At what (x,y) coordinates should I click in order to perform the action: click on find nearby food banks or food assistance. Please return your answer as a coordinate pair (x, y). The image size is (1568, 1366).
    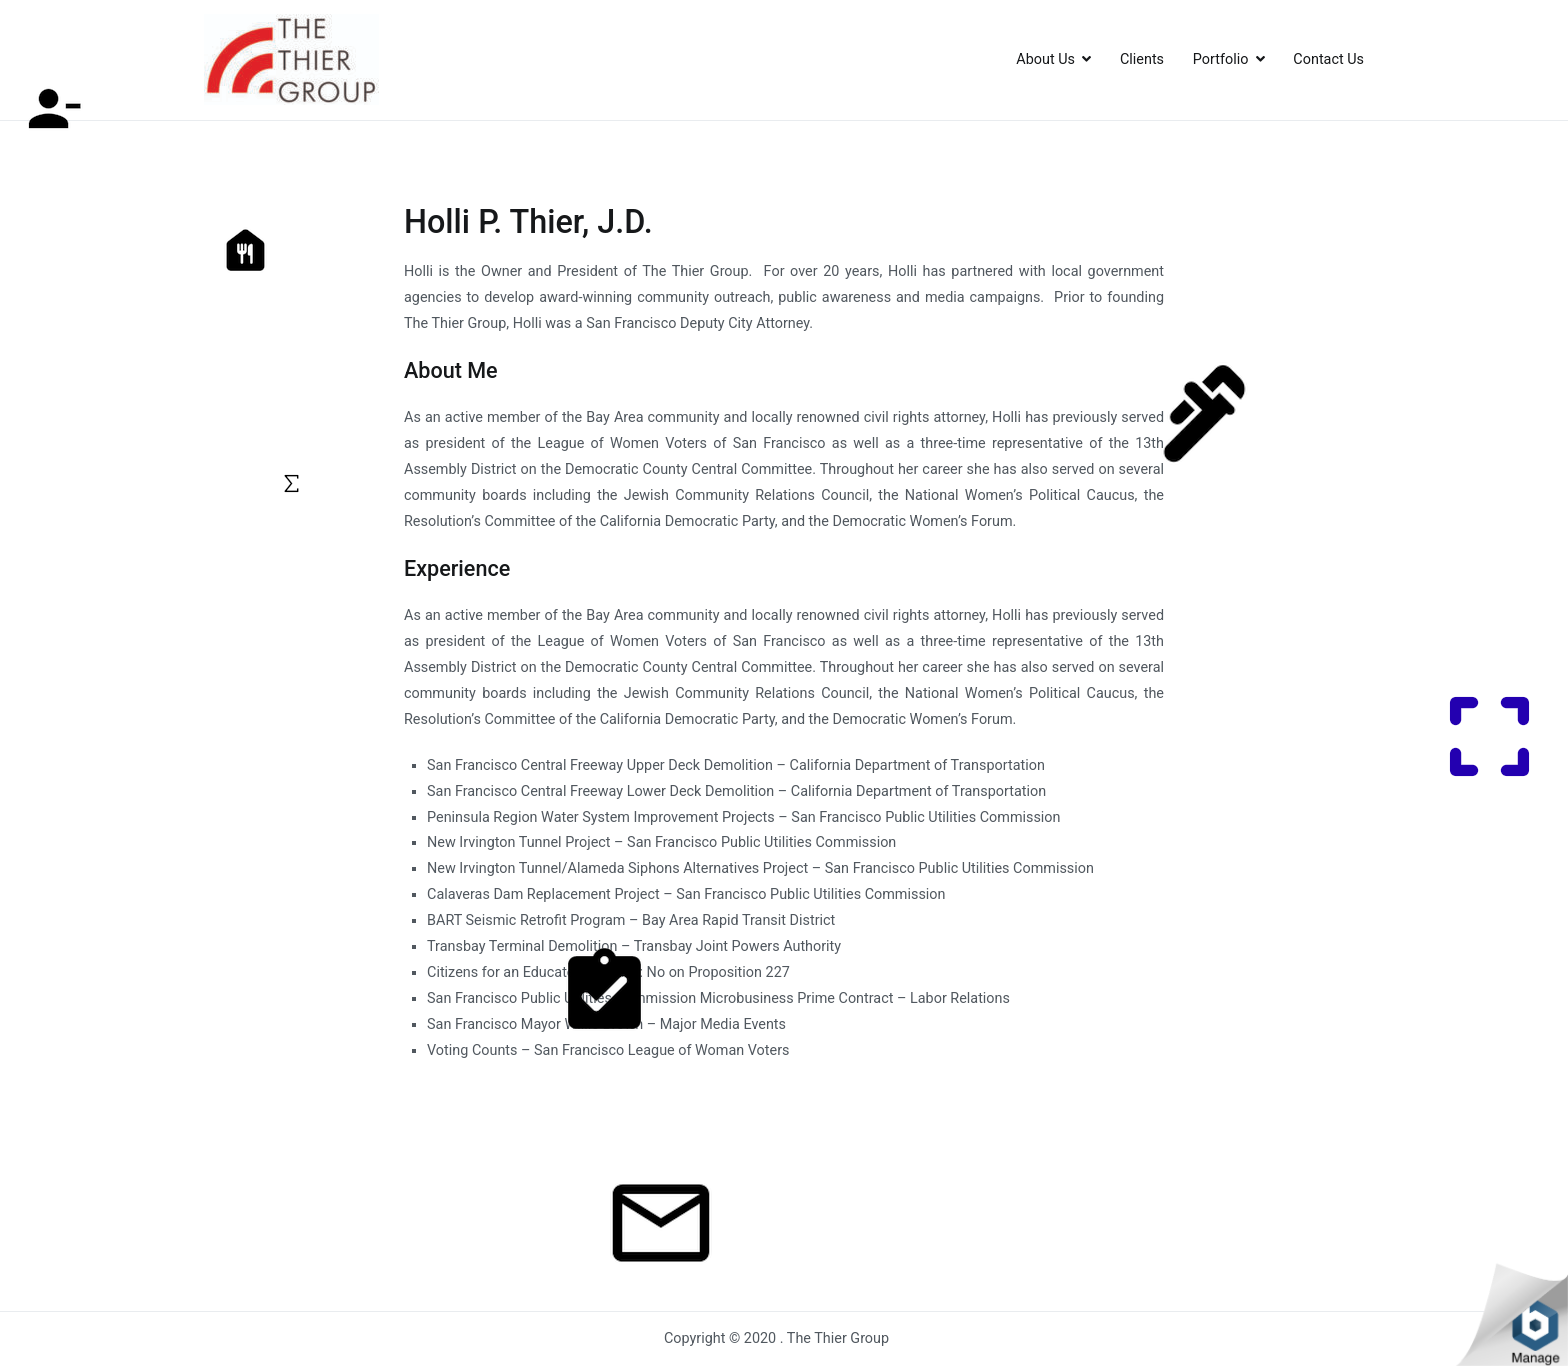
    Looking at the image, I should click on (245, 249).